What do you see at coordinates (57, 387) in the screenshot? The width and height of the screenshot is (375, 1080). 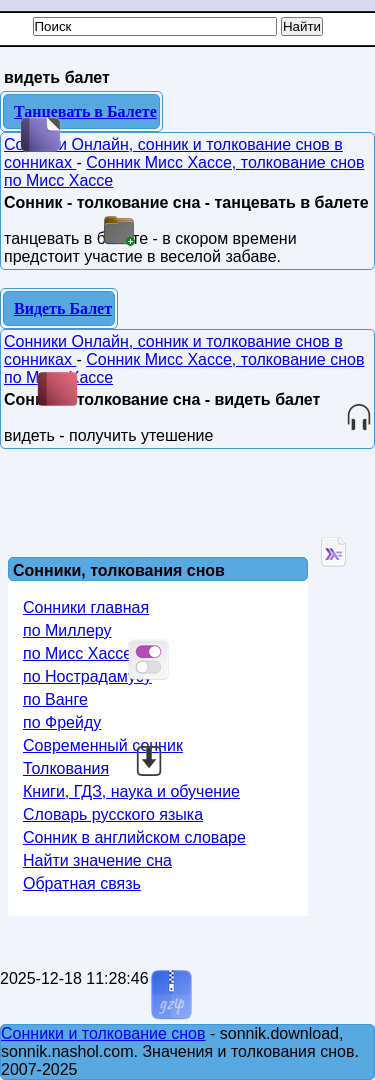 I see `access desktop folder contents` at bounding box center [57, 387].